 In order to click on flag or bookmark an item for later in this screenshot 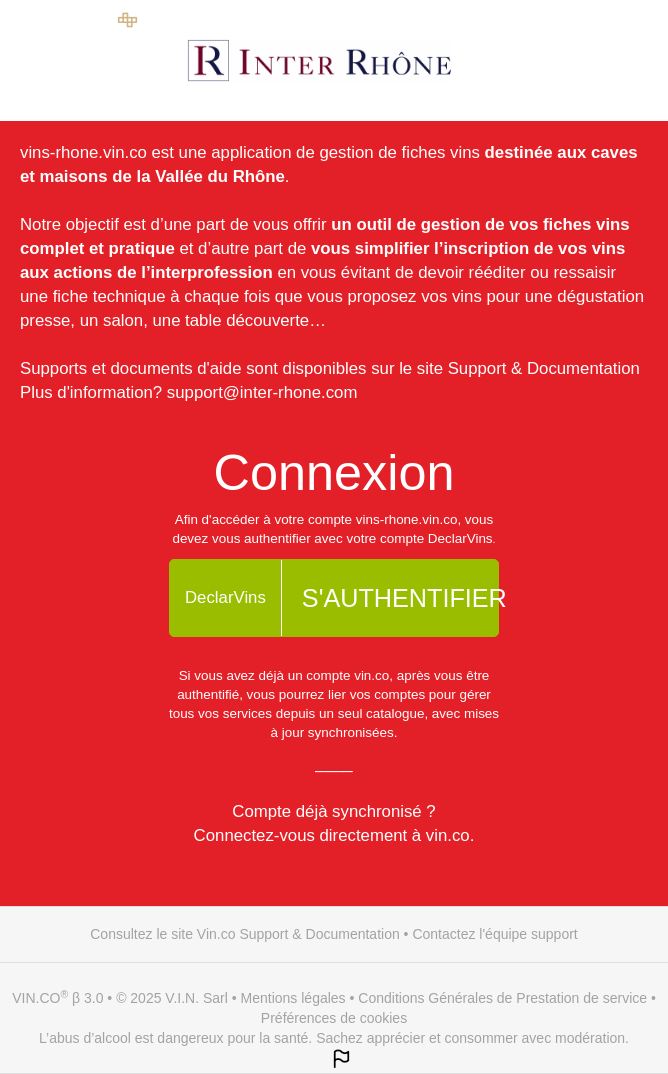, I will do `click(341, 1058)`.